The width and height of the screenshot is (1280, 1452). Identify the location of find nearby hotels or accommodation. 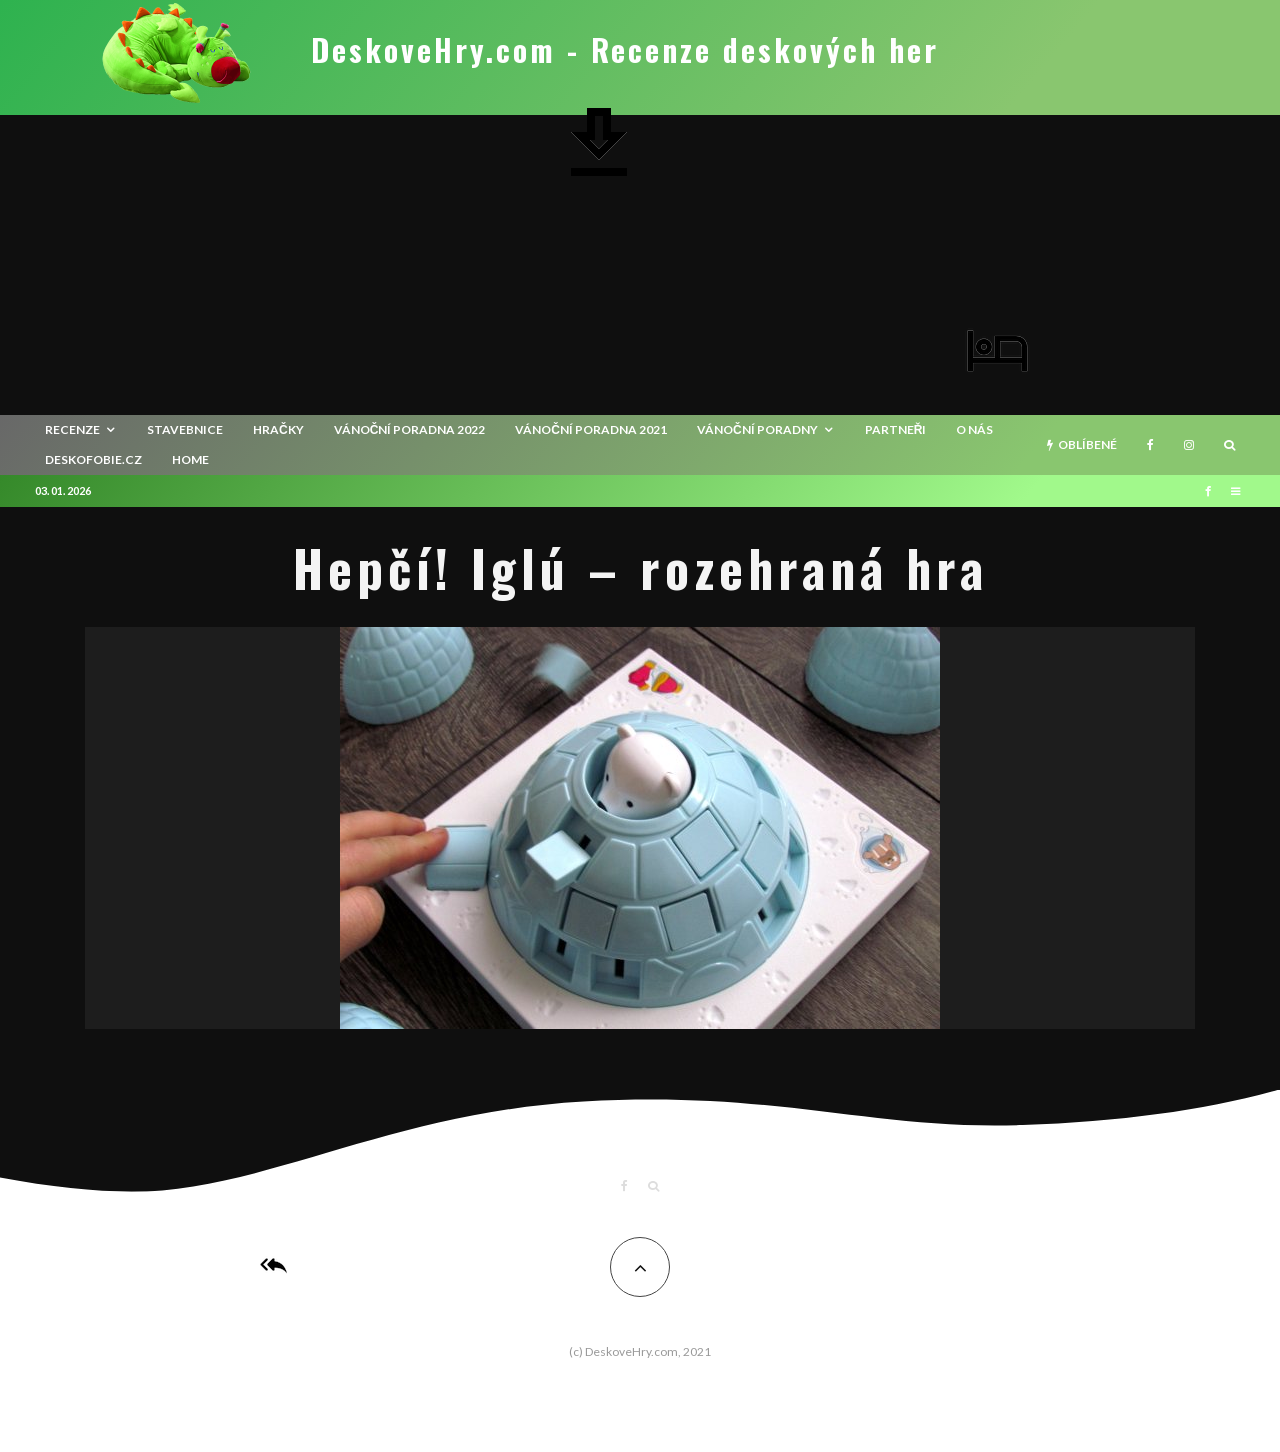
(997, 349).